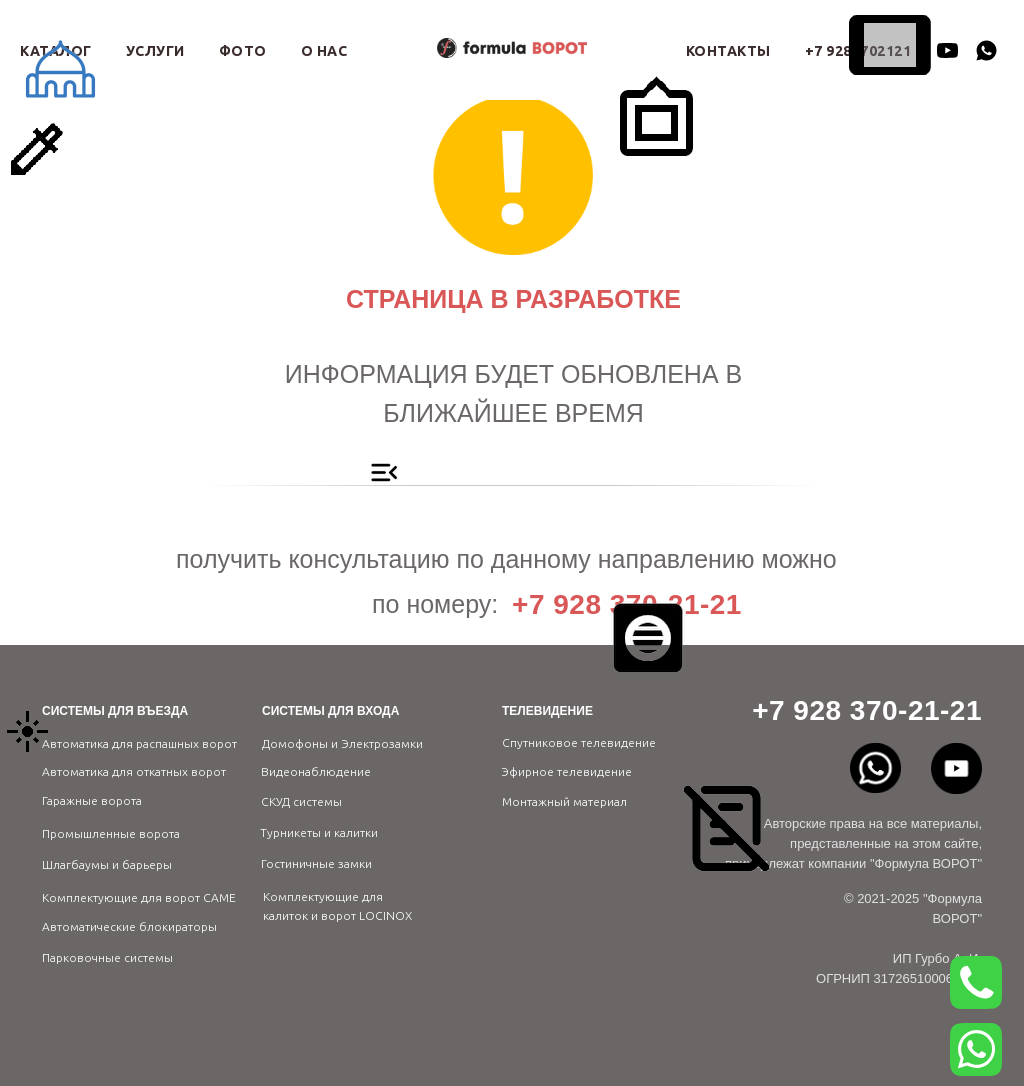 This screenshot has height=1086, width=1024. Describe the element at coordinates (656, 119) in the screenshot. I see `view framed photos or artwork` at that location.